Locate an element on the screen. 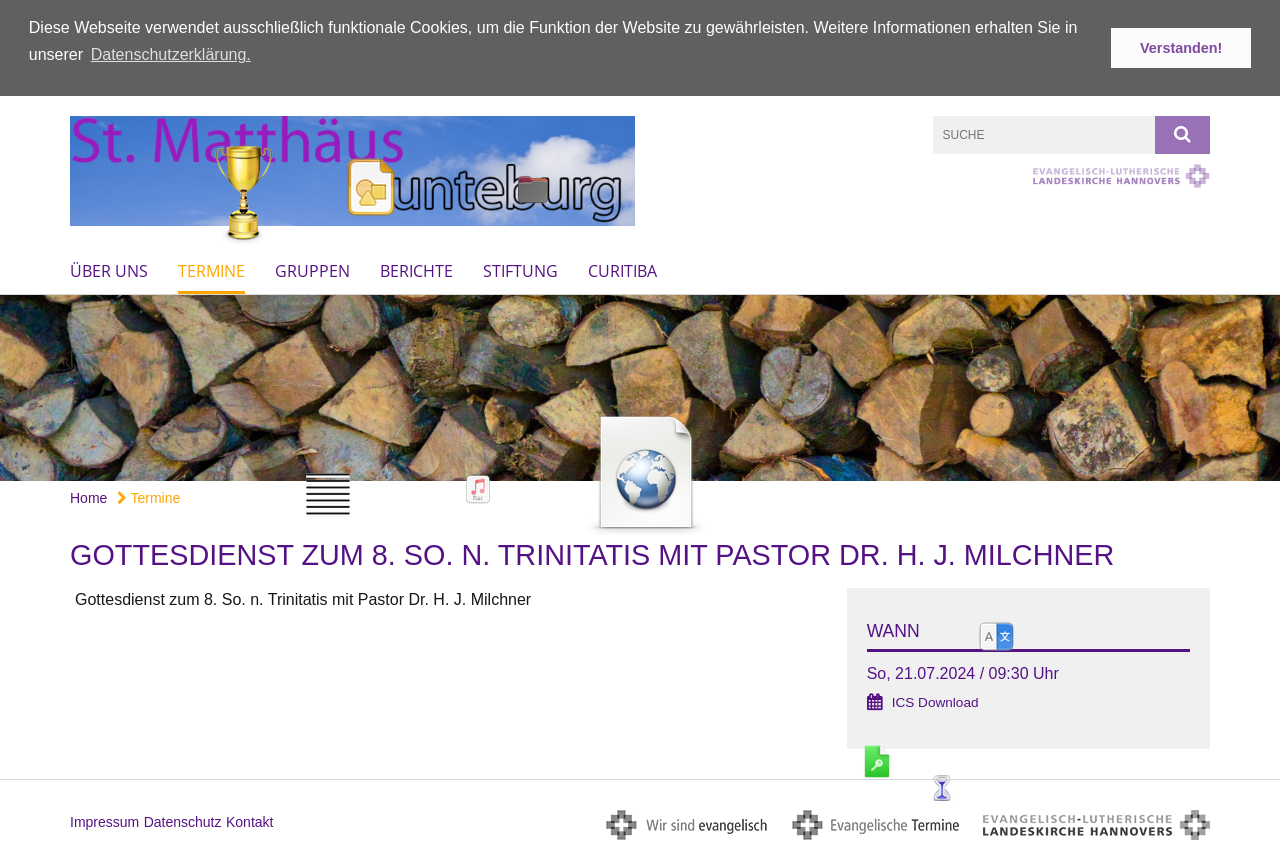 The image size is (1280, 855). a flac audio file is located at coordinates (478, 489).